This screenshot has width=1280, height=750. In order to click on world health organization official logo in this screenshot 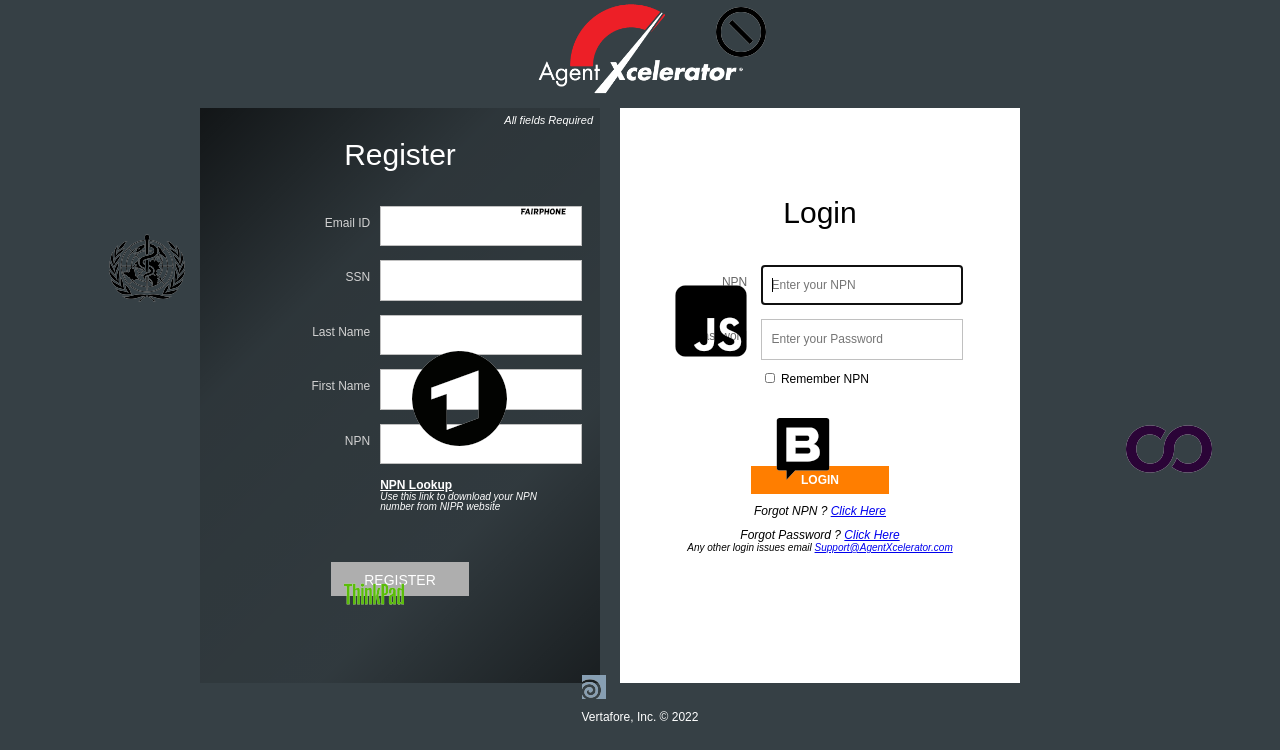, I will do `click(147, 268)`.